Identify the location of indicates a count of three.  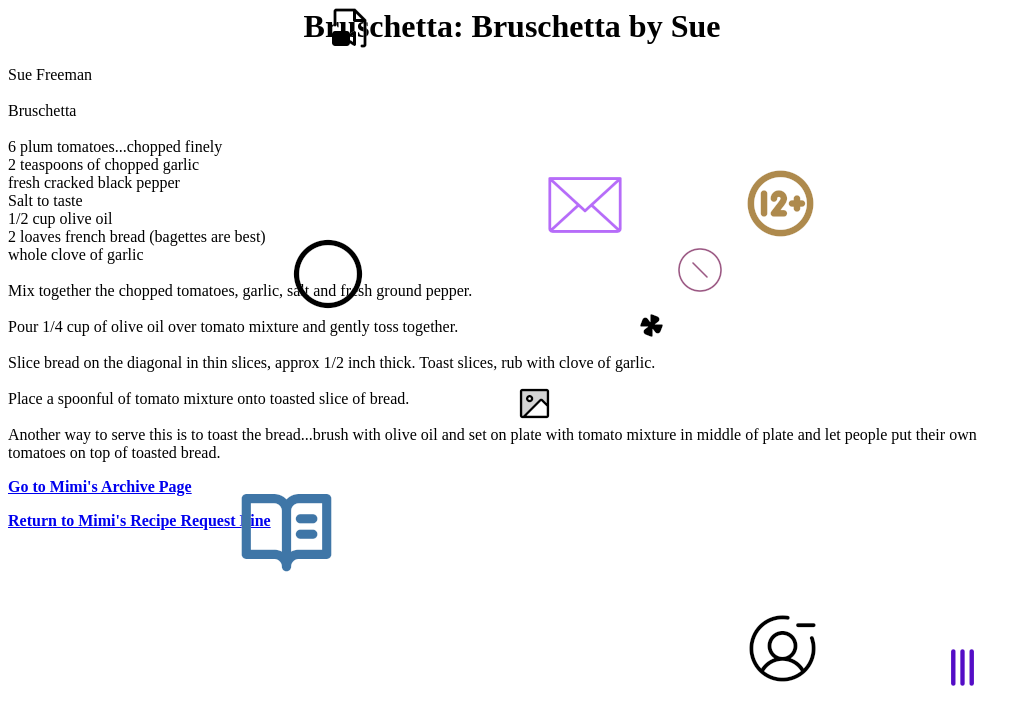
(962, 667).